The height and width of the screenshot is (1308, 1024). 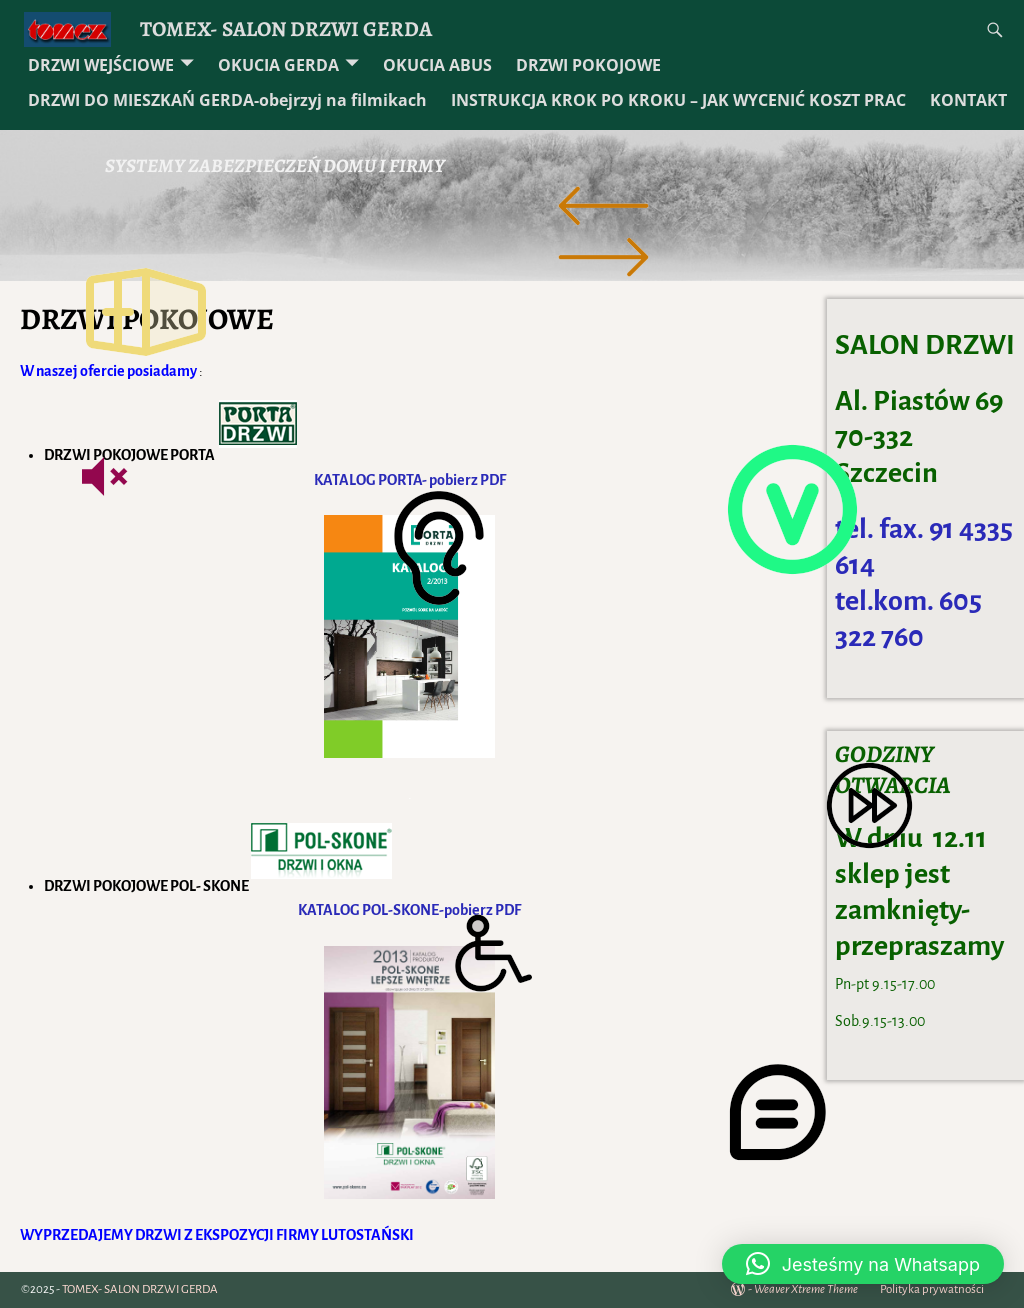 I want to click on swap or exchange items, so click(x=603, y=231).